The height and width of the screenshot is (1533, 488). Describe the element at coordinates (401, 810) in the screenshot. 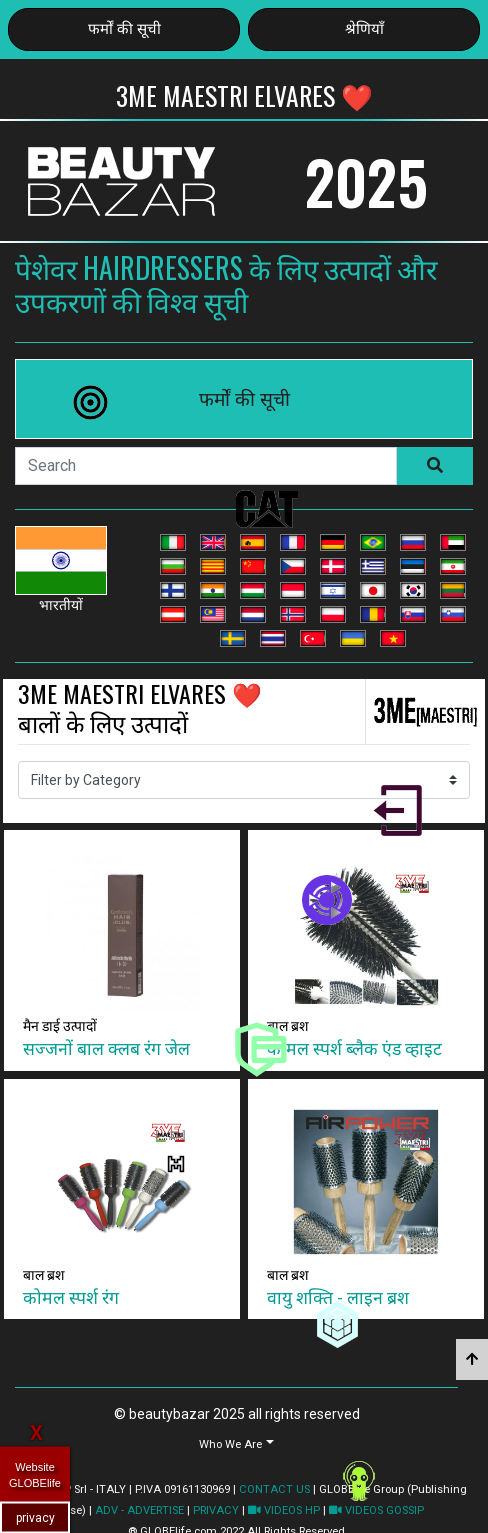

I see `log out of your account` at that location.